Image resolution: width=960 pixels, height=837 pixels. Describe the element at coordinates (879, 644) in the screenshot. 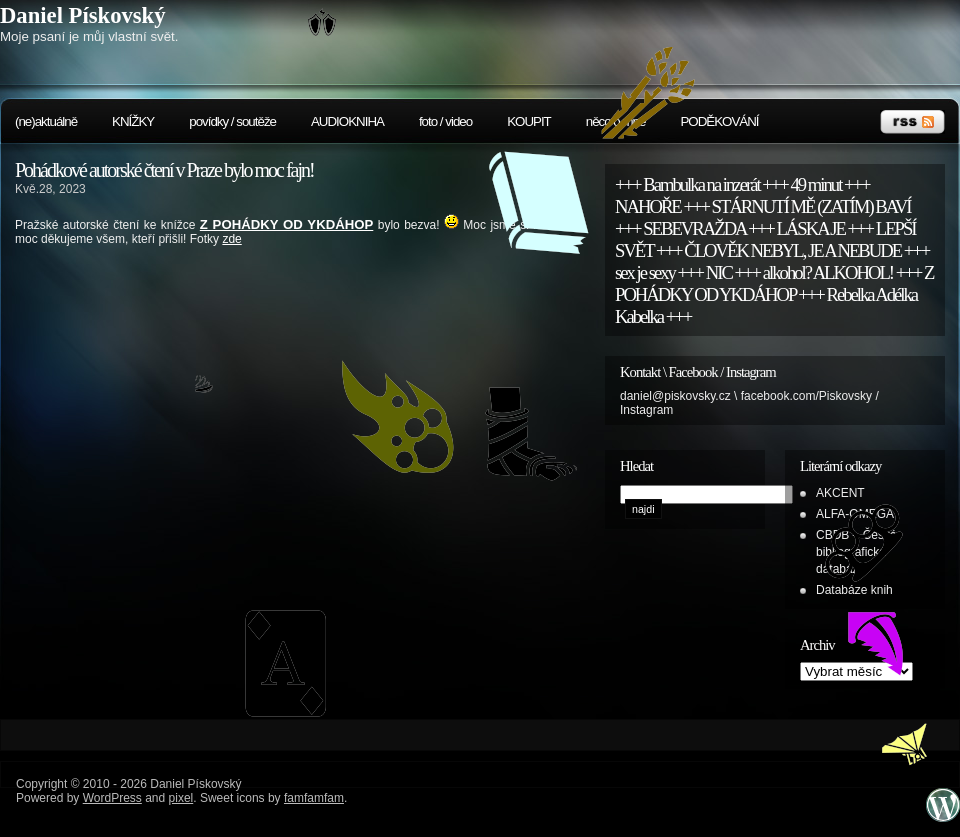

I see `equip saw claw weapon or tool` at that location.